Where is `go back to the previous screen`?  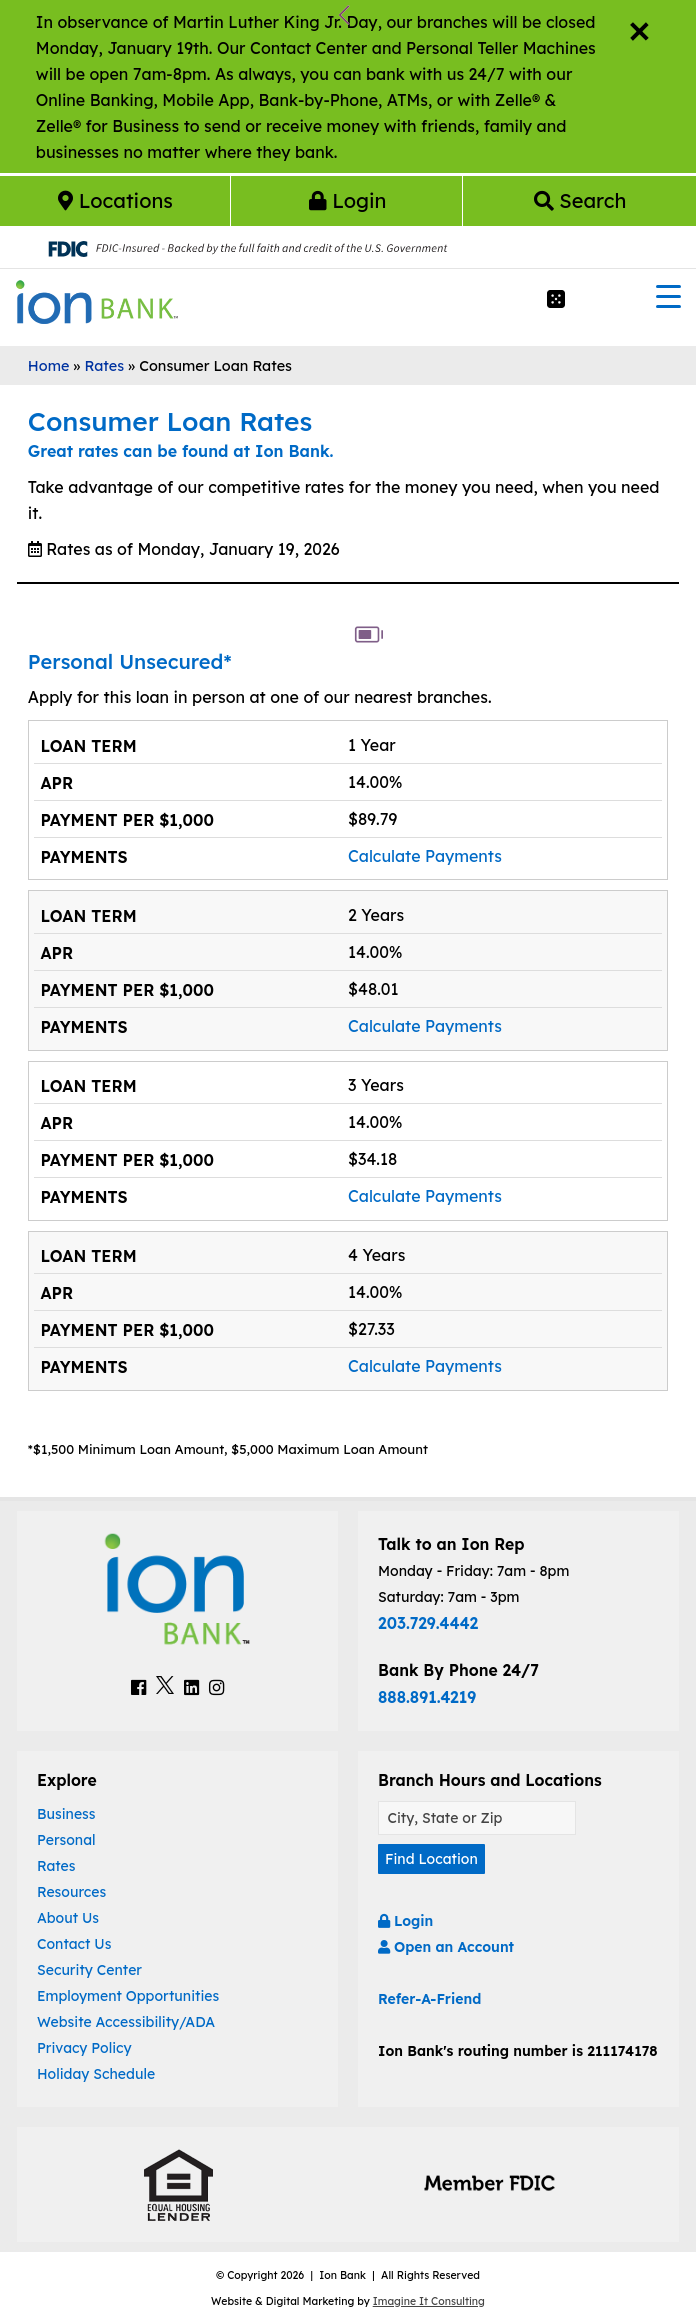
go back to the previous screen is located at coordinates (345, 15).